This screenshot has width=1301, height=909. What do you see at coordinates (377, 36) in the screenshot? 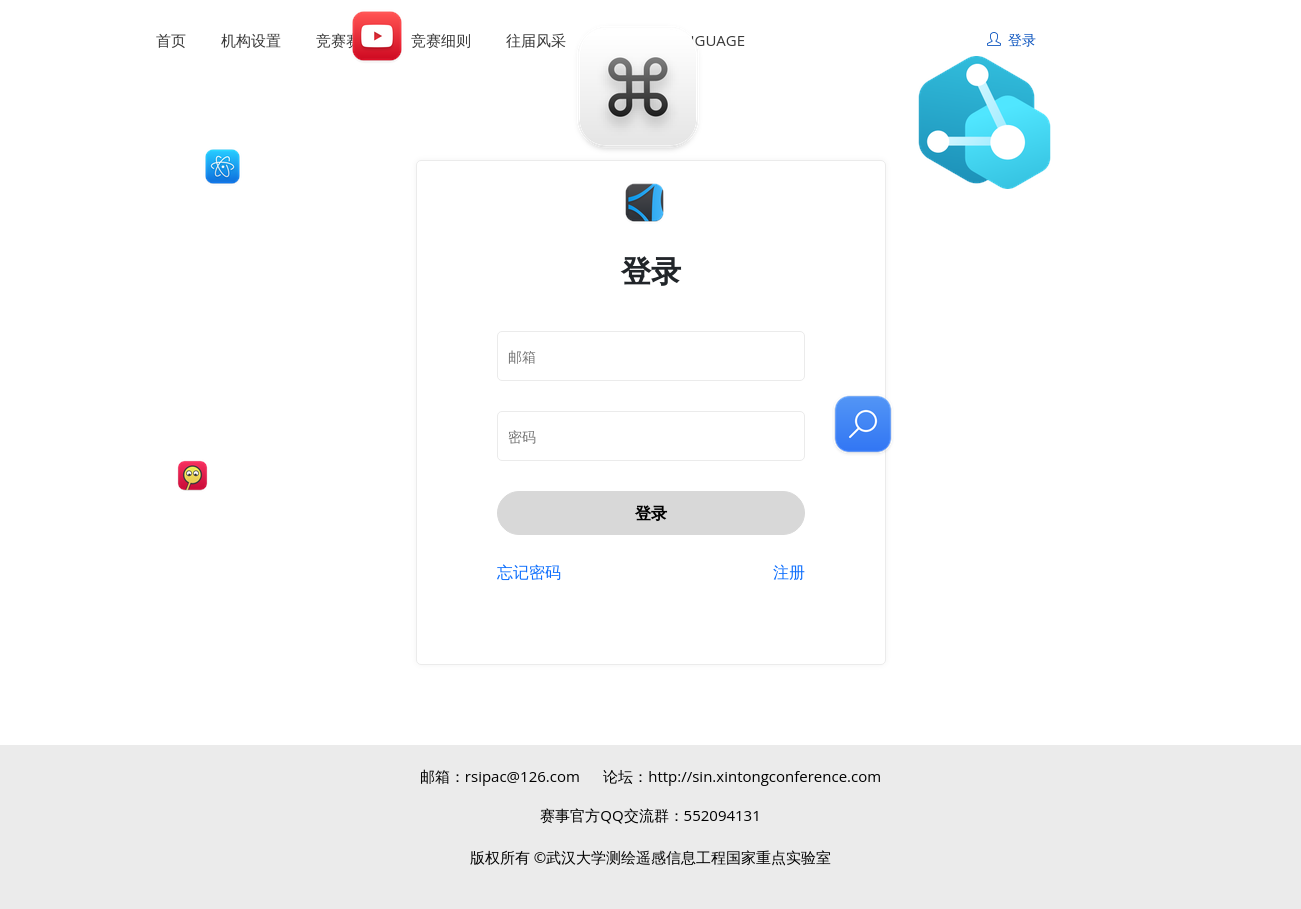
I see `open the YouTube app` at bounding box center [377, 36].